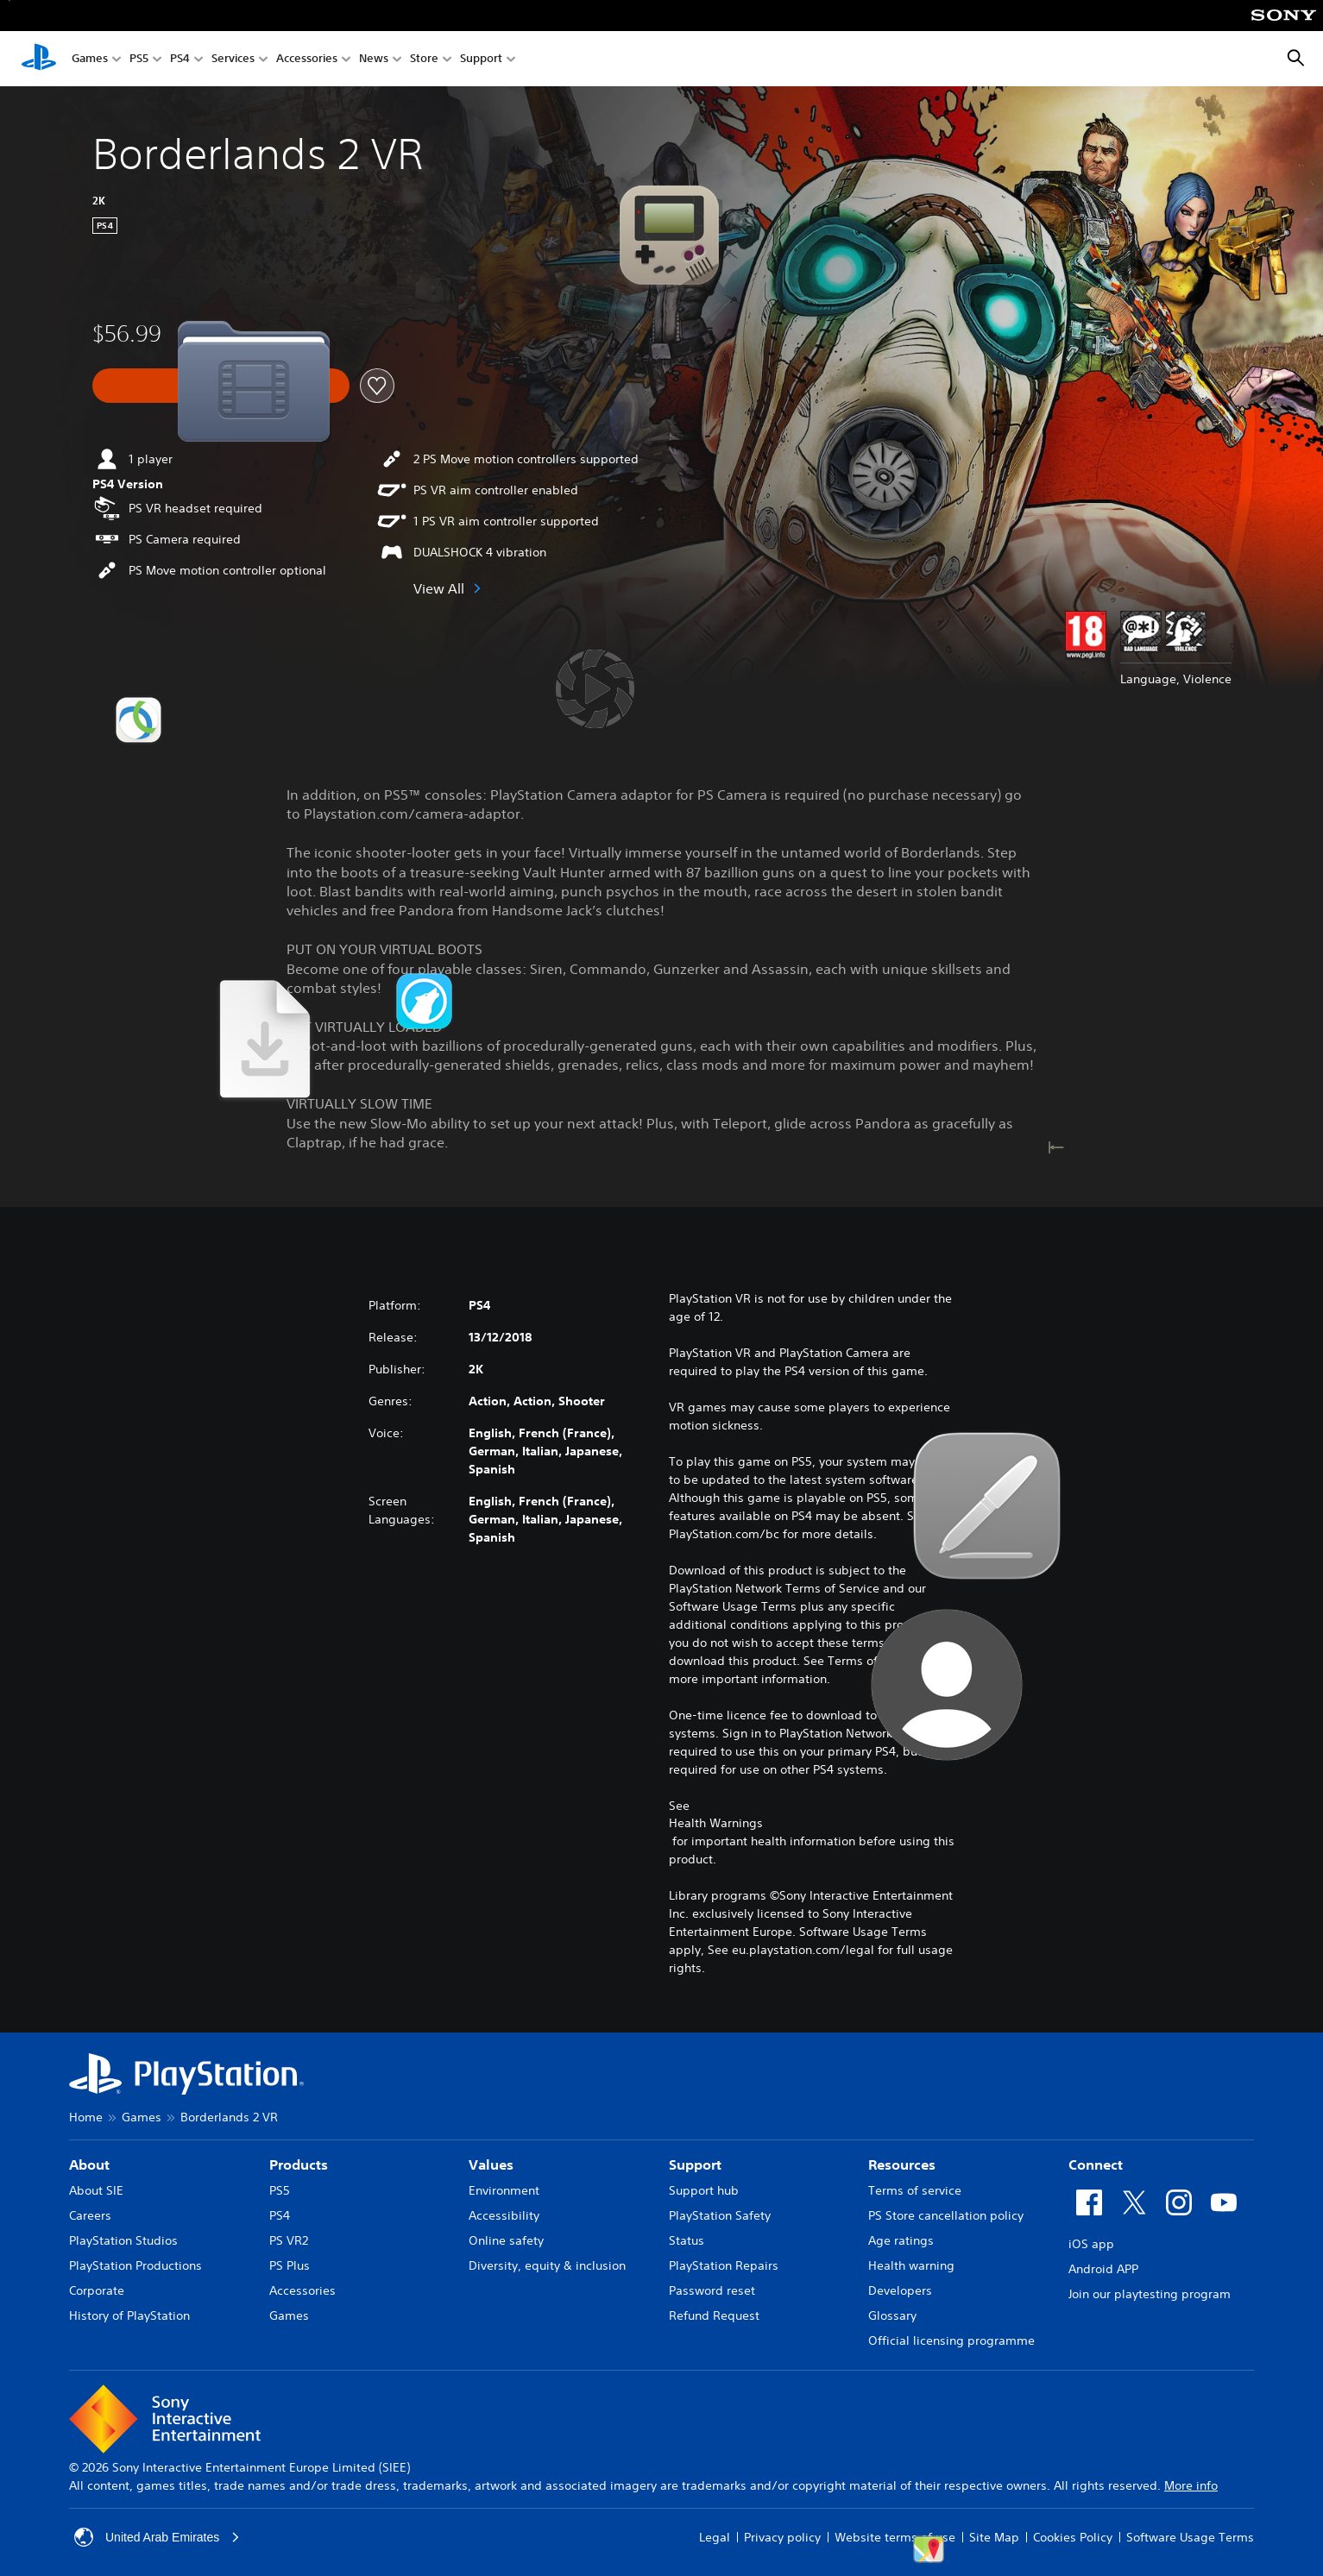 The width and height of the screenshot is (1323, 2576). What do you see at coordinates (254, 381) in the screenshot?
I see `open your videos folder` at bounding box center [254, 381].